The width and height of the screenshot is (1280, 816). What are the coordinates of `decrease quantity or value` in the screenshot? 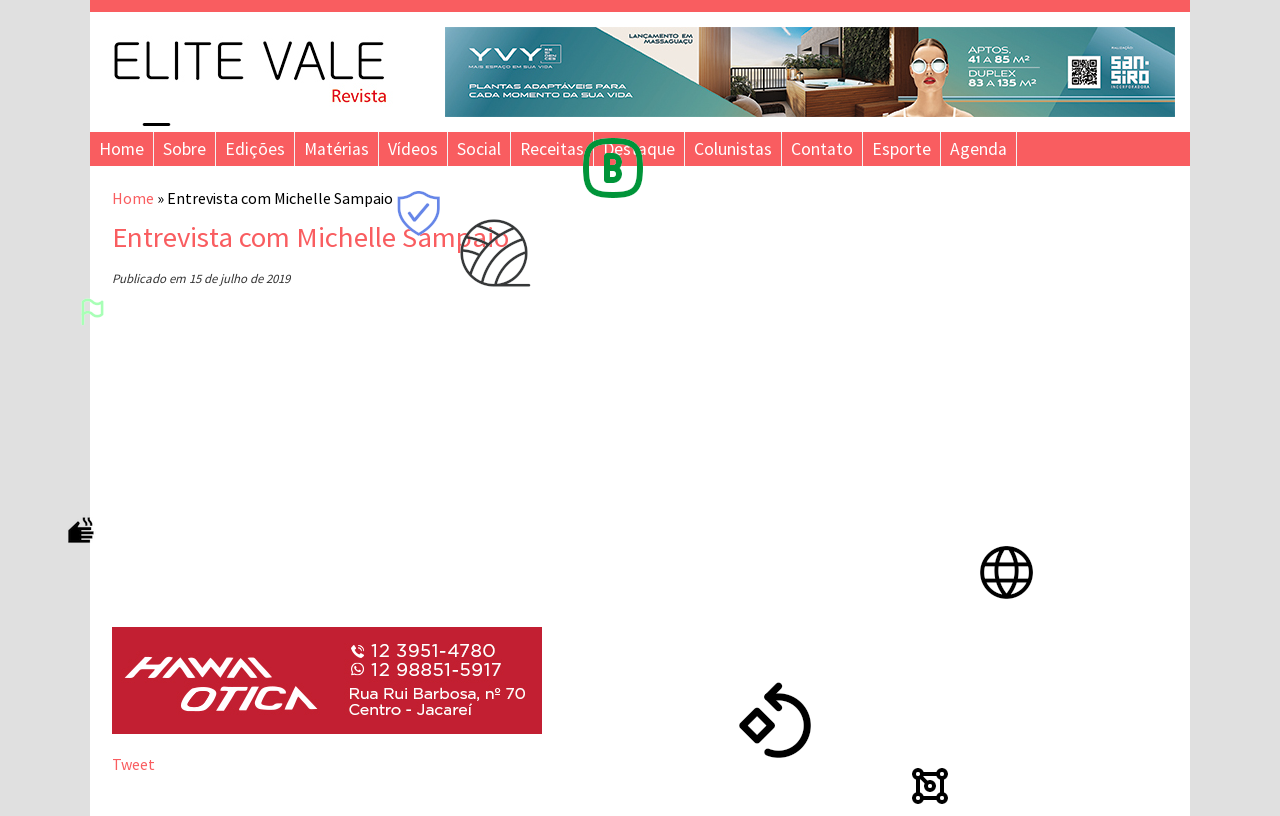 It's located at (156, 124).